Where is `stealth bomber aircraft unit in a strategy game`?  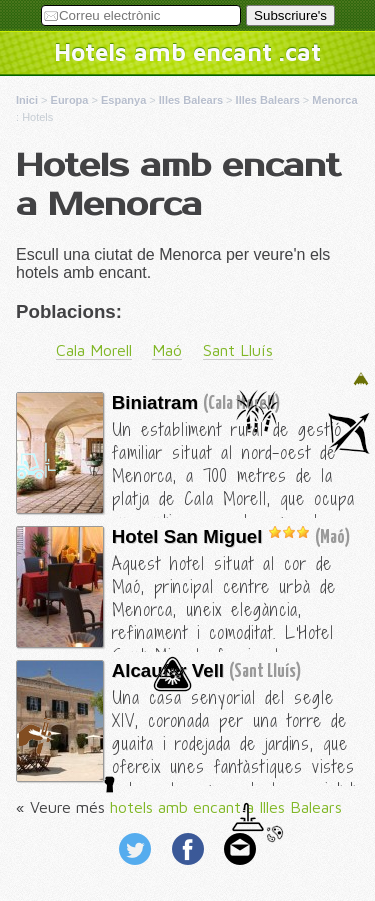 stealth bomber aircraft unit in a strategy game is located at coordinates (361, 379).